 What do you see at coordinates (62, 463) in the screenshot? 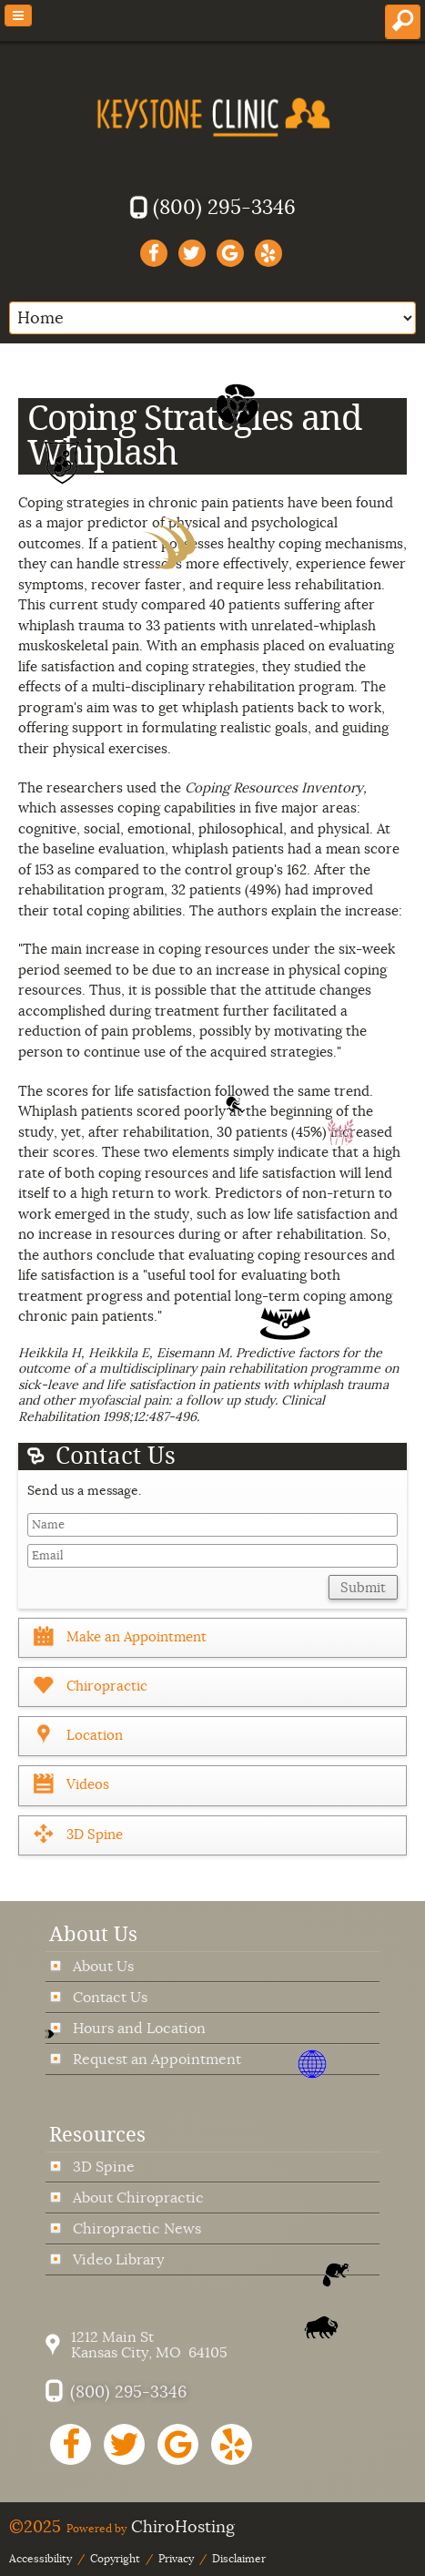
I see `indicates acid resistance or protection status` at bounding box center [62, 463].